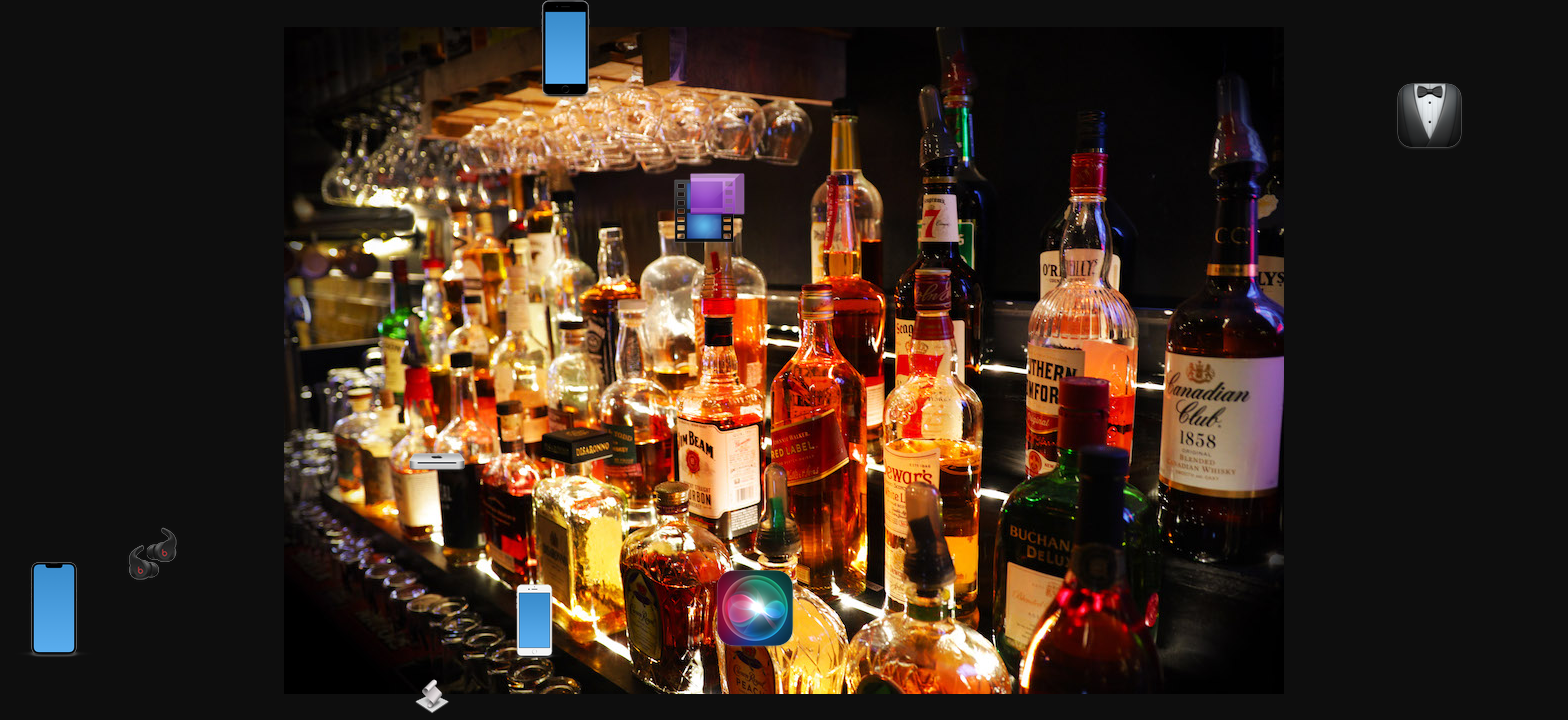  Describe the element at coordinates (432, 696) in the screenshot. I see `run an AppleScript applet` at that location.